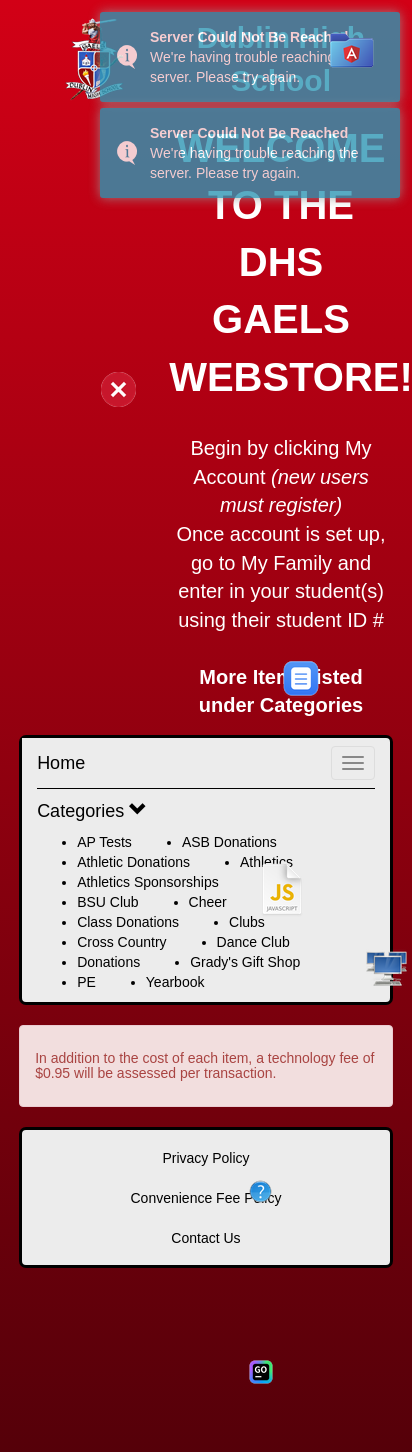  Describe the element at coordinates (386, 968) in the screenshot. I see `view computers in your local network workgroup` at that location.